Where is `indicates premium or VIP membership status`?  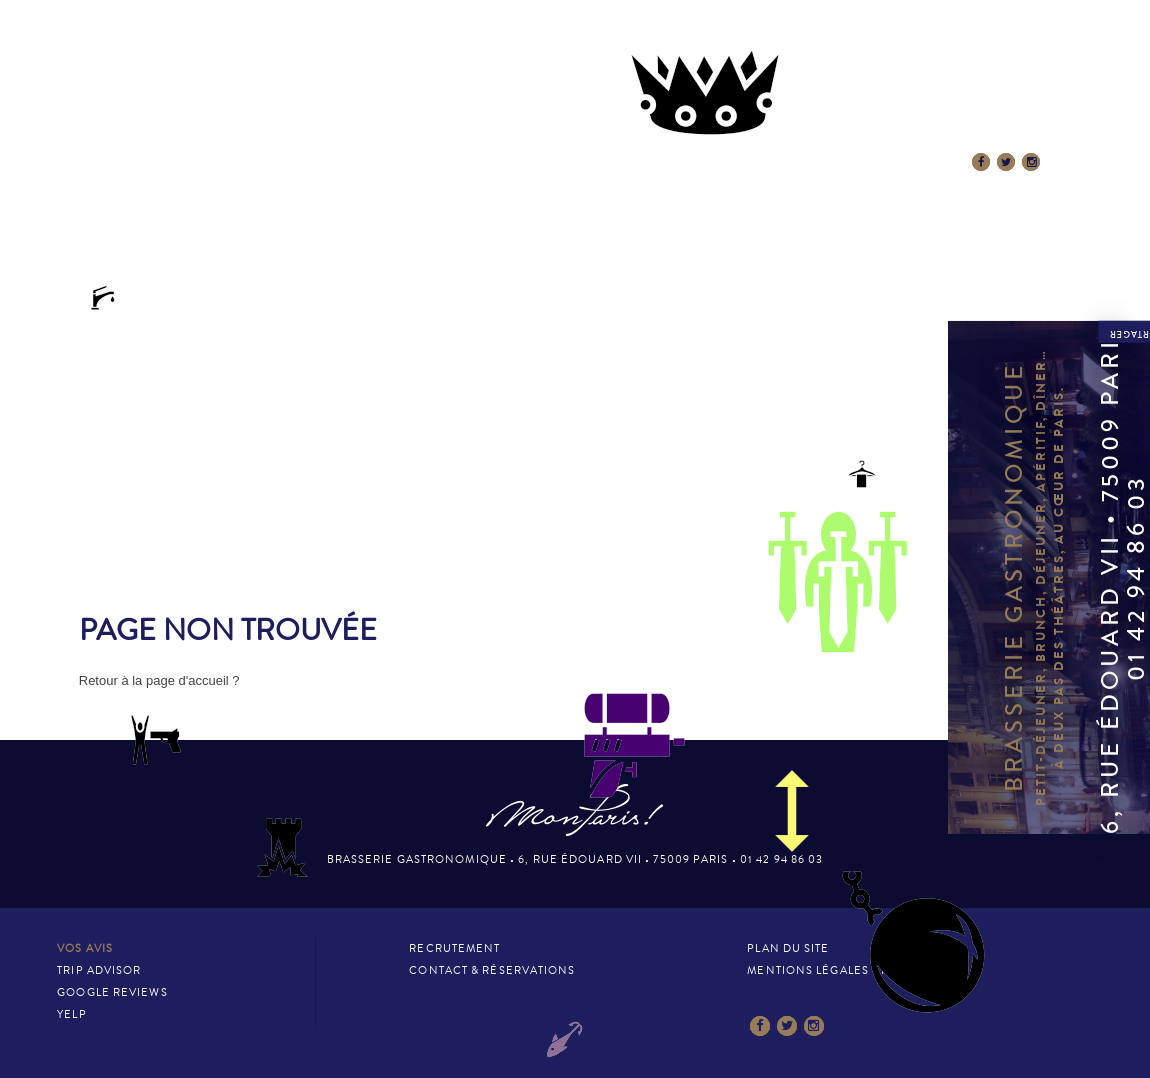 indicates premium or VIP membership status is located at coordinates (705, 93).